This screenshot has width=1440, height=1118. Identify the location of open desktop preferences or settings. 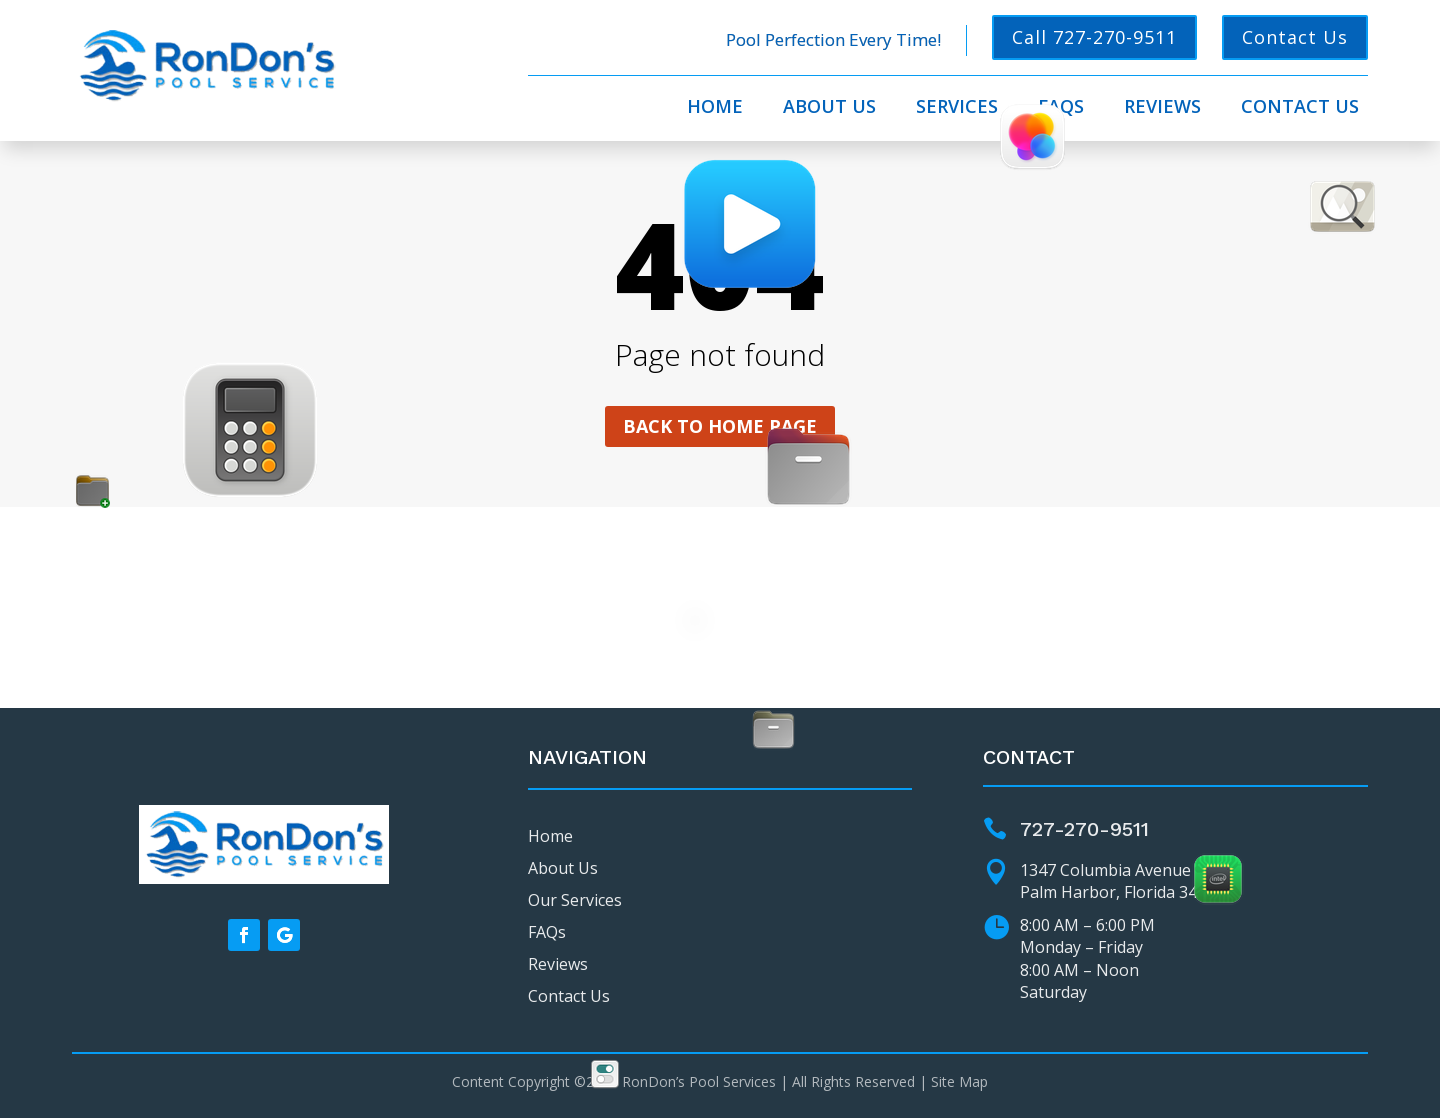
(605, 1074).